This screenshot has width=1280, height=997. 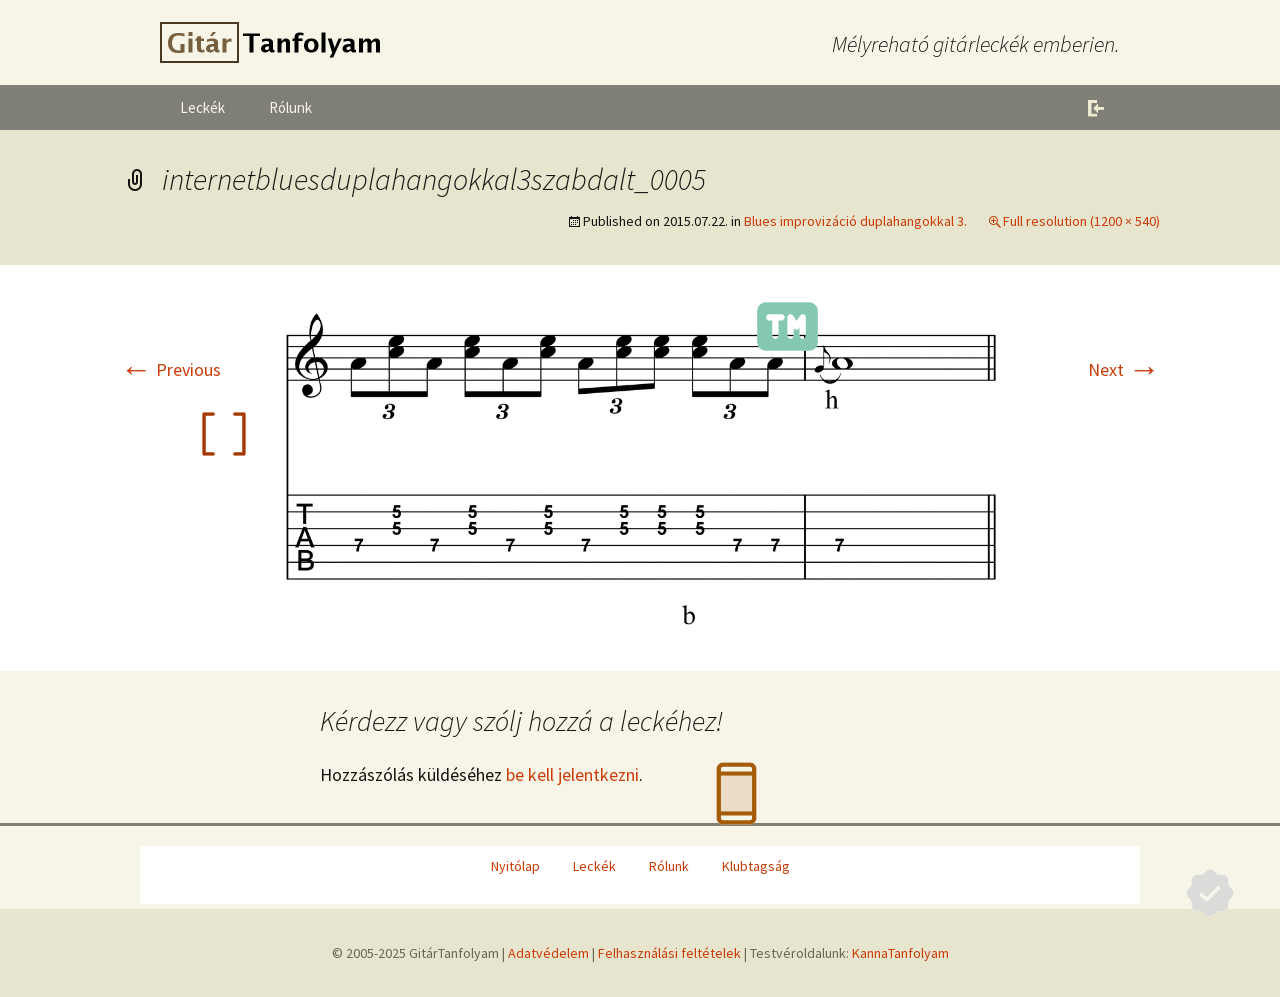 I want to click on indicates verified or authenticated status, so click(x=1210, y=893).